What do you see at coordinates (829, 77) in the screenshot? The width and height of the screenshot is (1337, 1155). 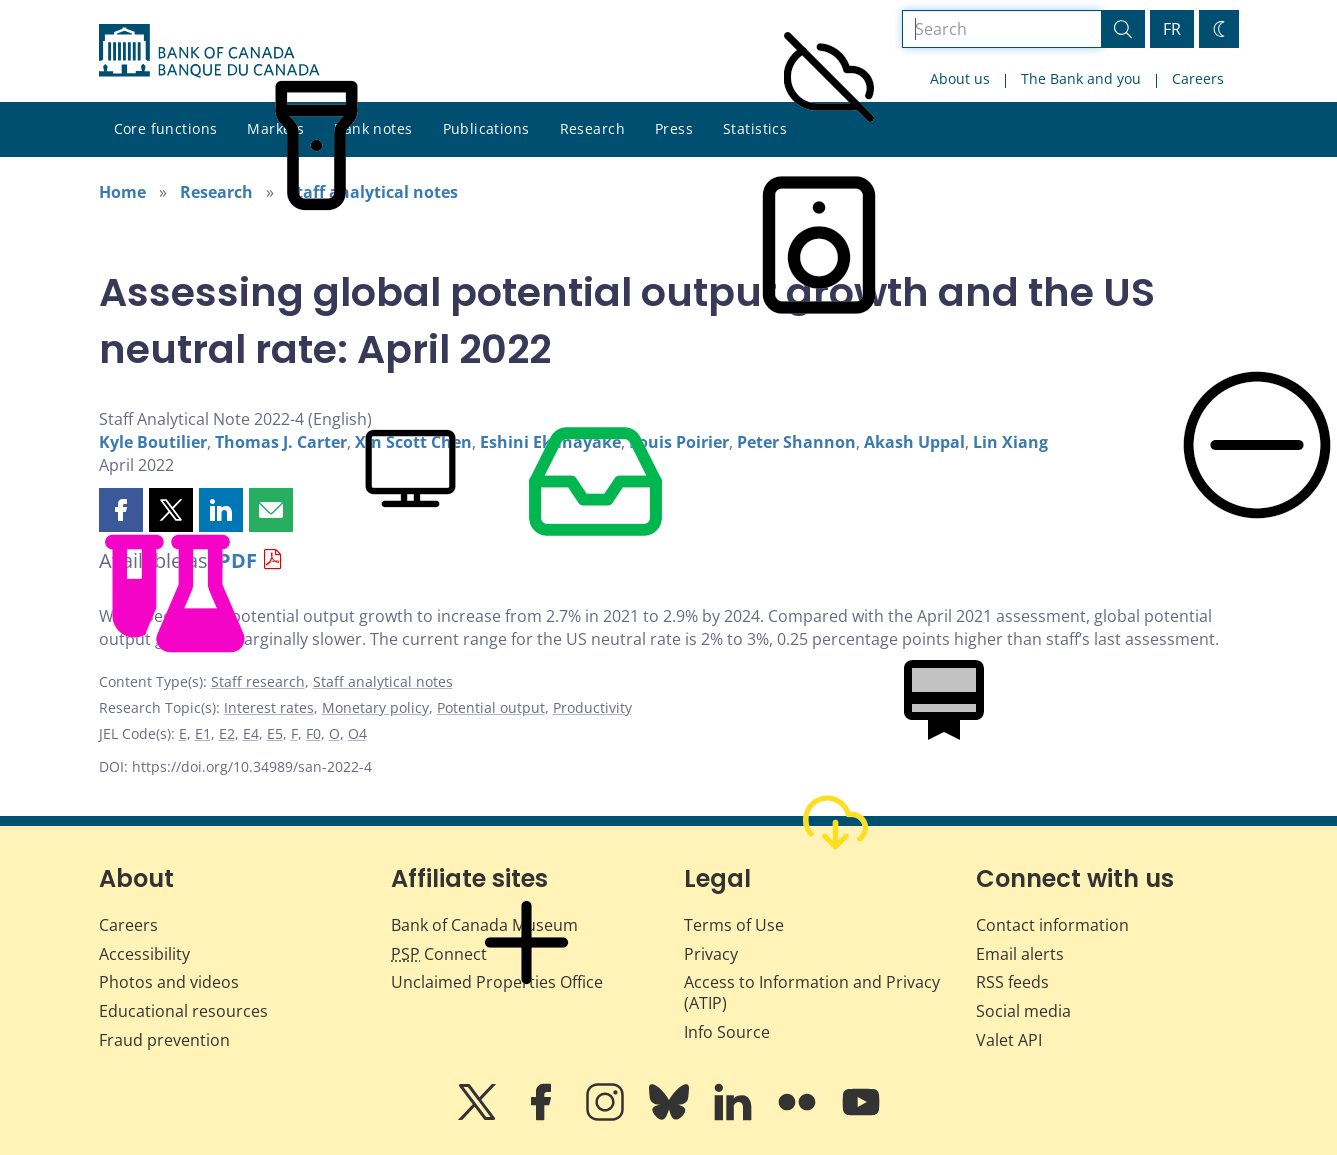 I see `indicates offline mode or no cloud connection` at bounding box center [829, 77].